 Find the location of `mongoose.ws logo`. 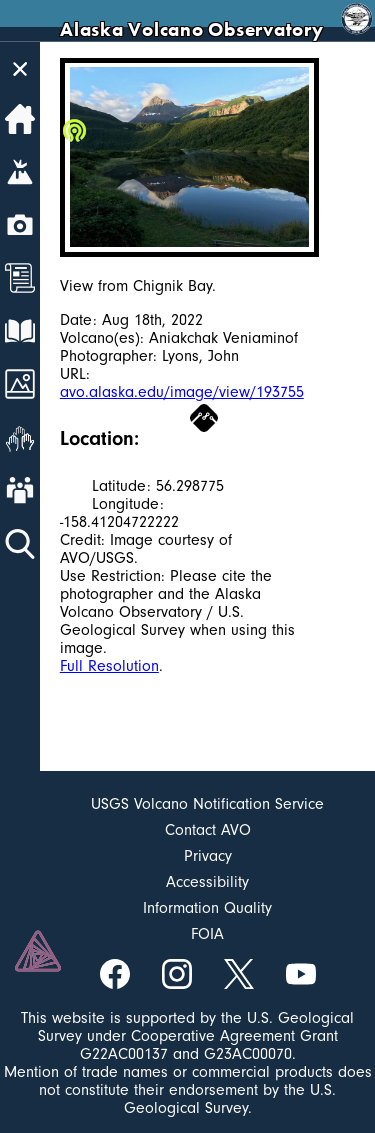

mongoose.ws logo is located at coordinates (204, 418).